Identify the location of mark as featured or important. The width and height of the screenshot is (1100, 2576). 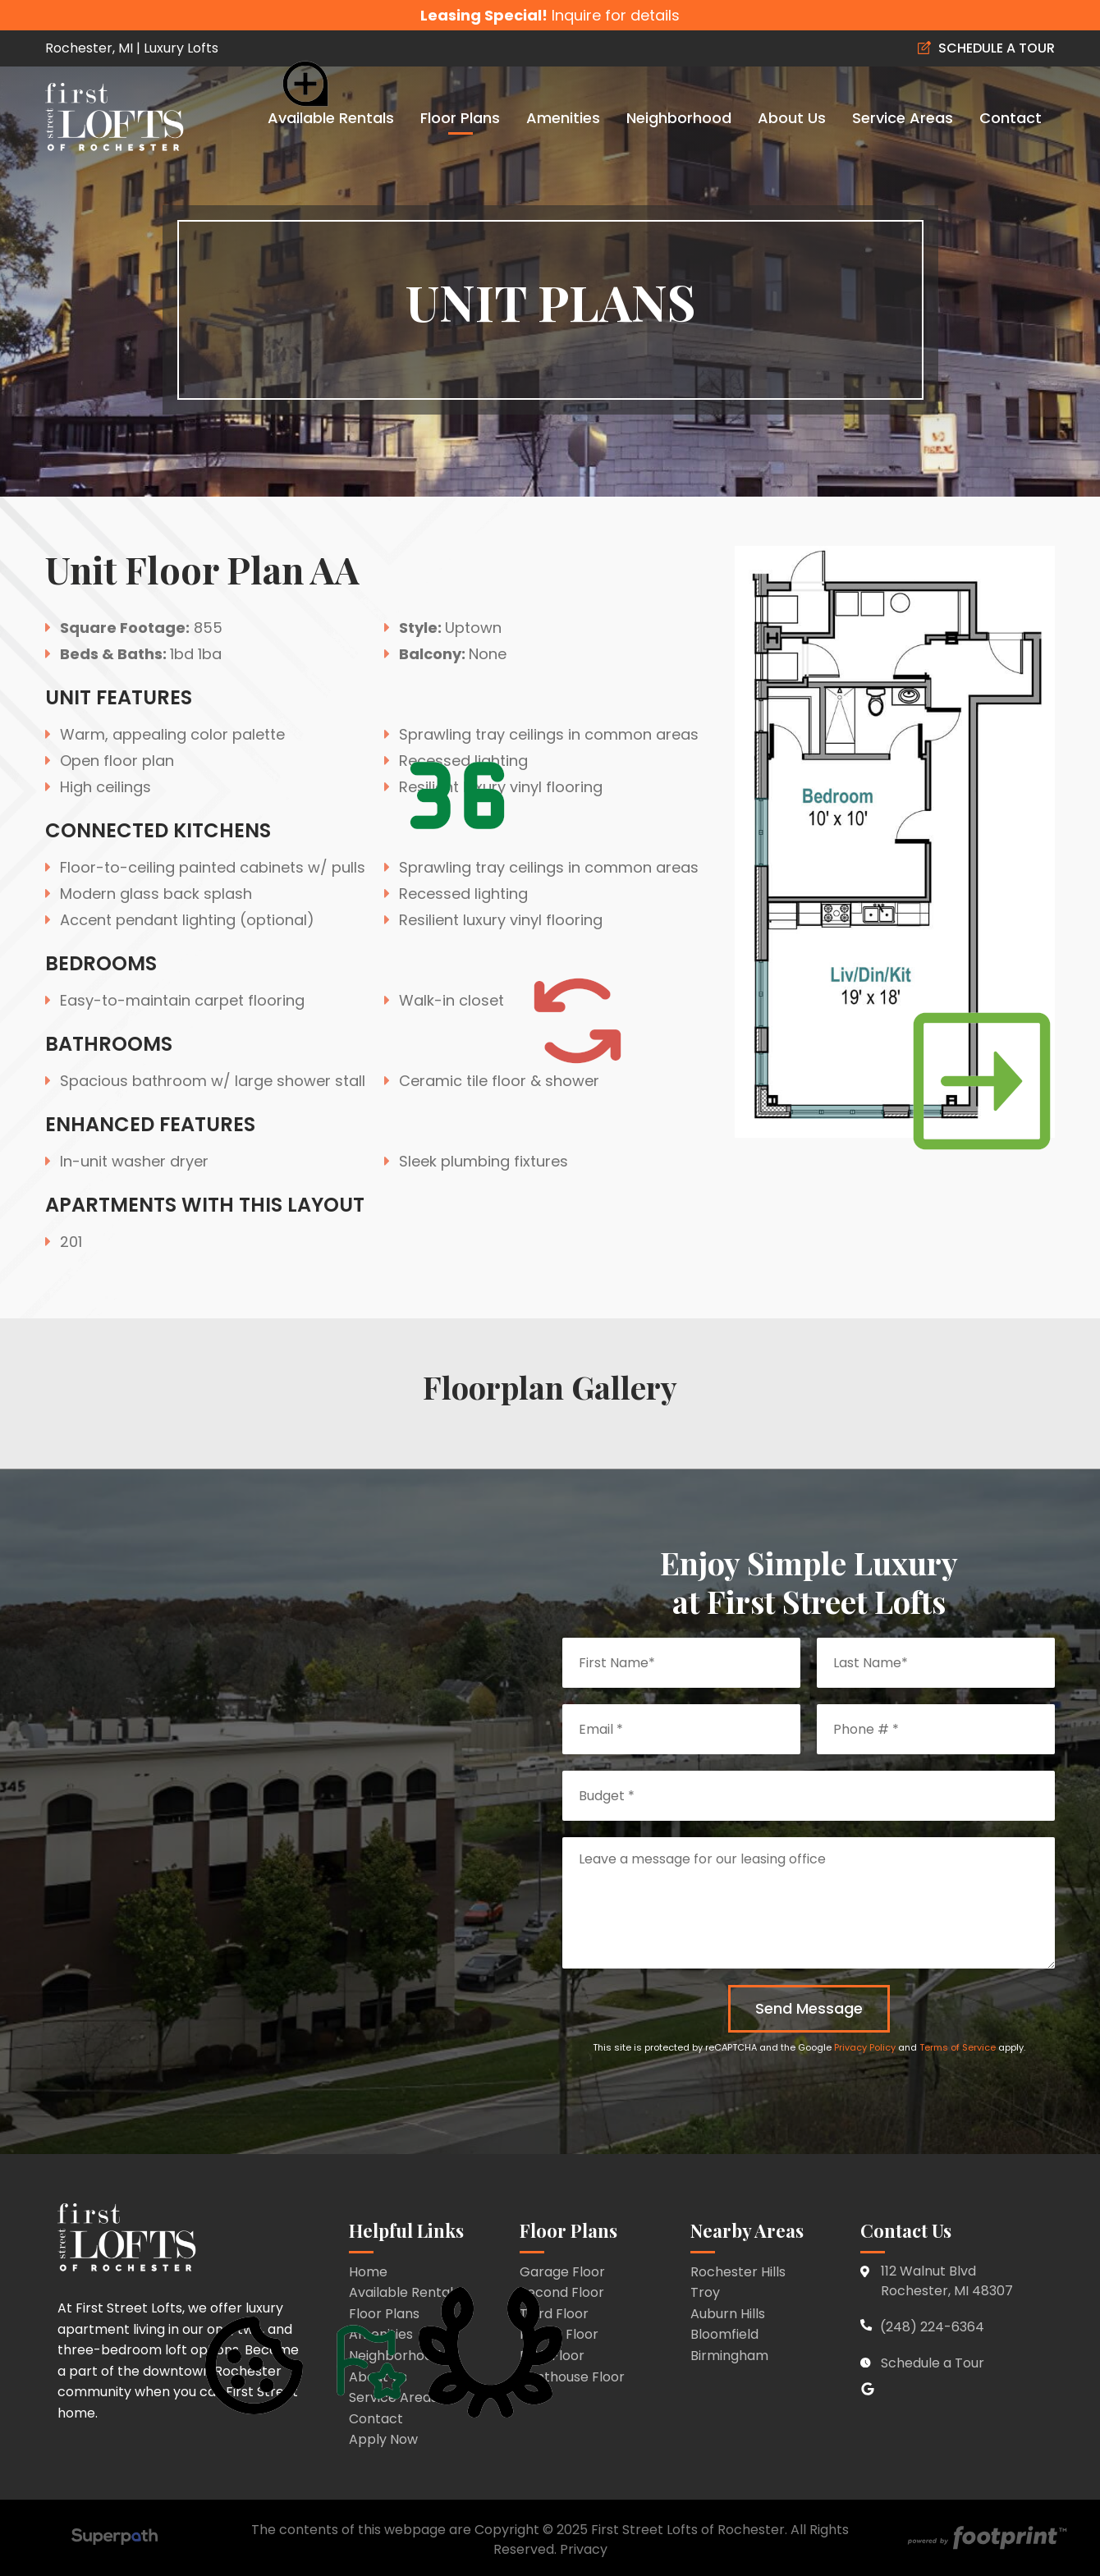
(366, 2359).